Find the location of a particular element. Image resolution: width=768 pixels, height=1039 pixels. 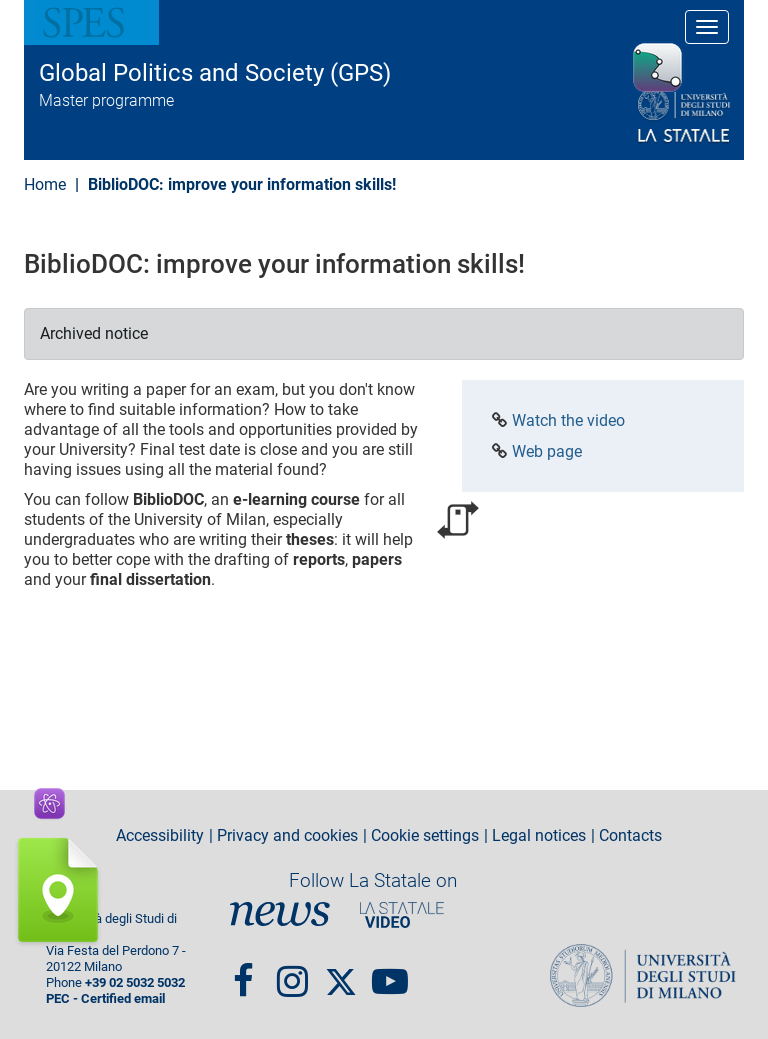

openstreetmap data file is located at coordinates (58, 892).